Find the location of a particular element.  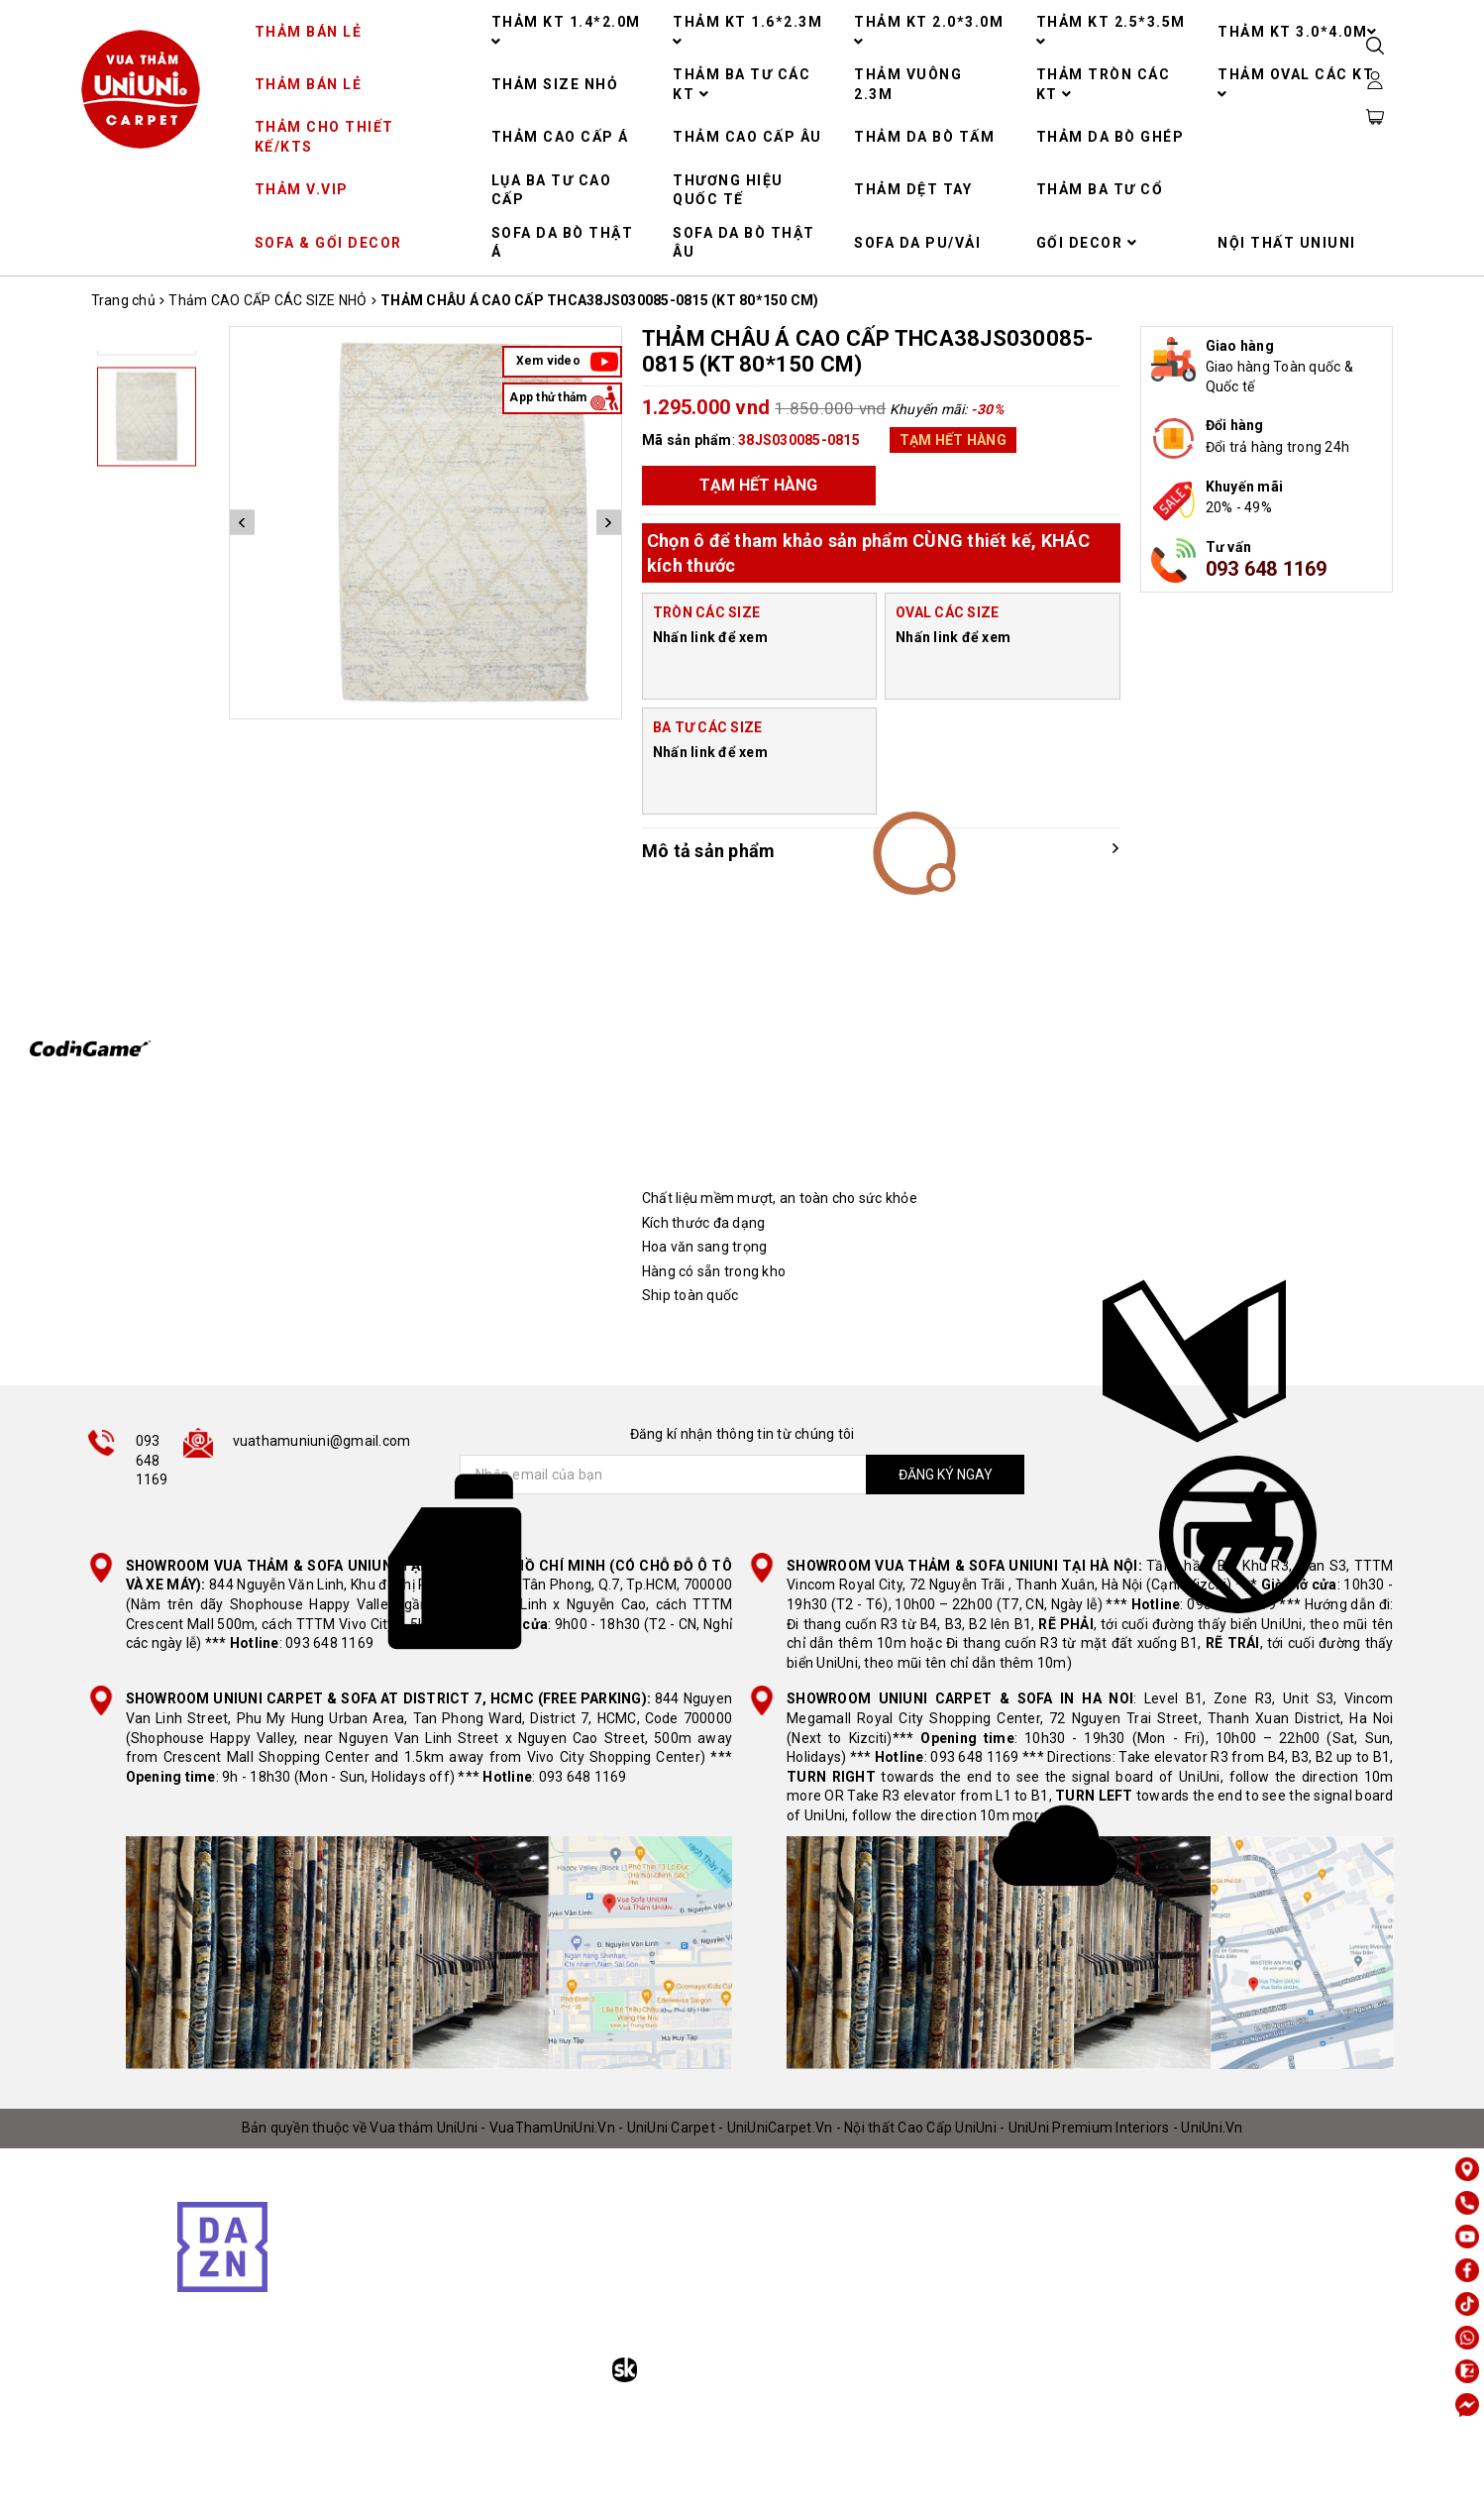

open the DAZN sports streaming app is located at coordinates (222, 2246).